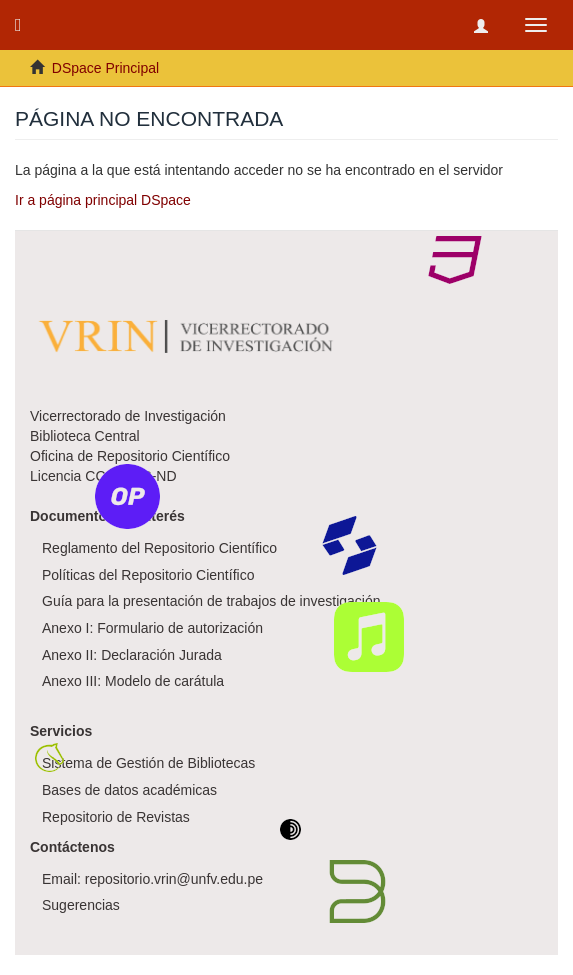 This screenshot has width=573, height=975. I want to click on bluesound brand logo, so click(357, 891).